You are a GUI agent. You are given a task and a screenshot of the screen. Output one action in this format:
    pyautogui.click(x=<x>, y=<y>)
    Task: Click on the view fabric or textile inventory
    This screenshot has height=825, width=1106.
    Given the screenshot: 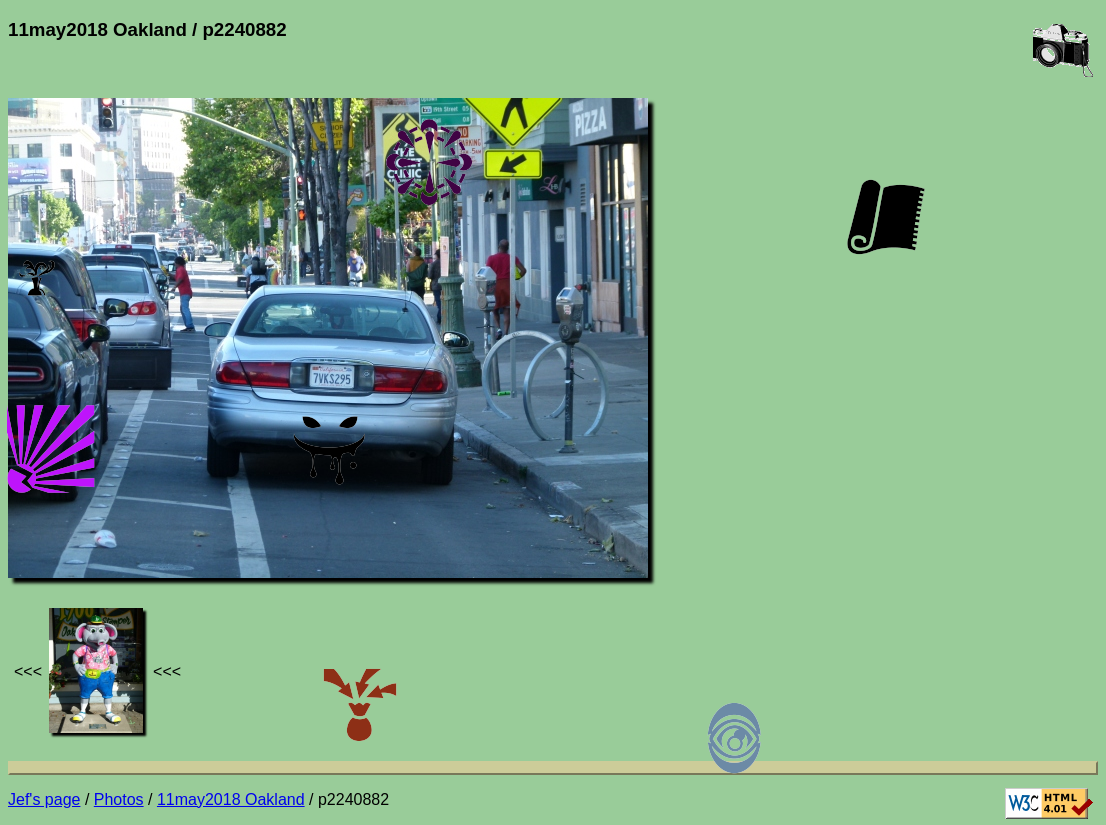 What is the action you would take?
    pyautogui.click(x=886, y=217)
    